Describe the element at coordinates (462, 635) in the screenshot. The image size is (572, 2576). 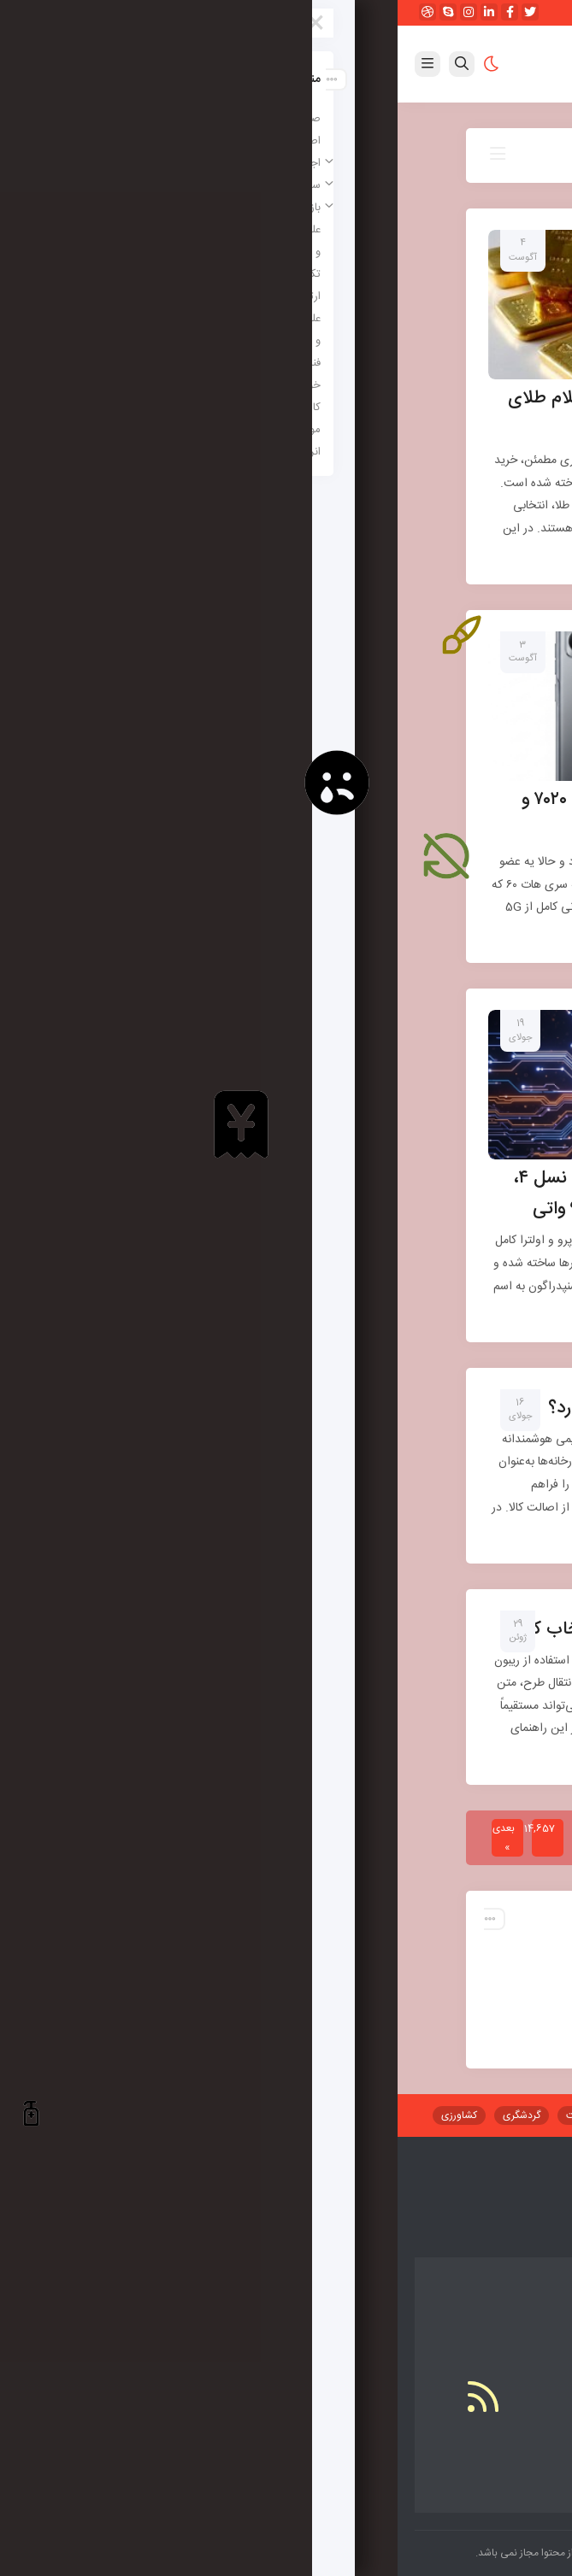
I see `access drawing or painting tools` at that location.